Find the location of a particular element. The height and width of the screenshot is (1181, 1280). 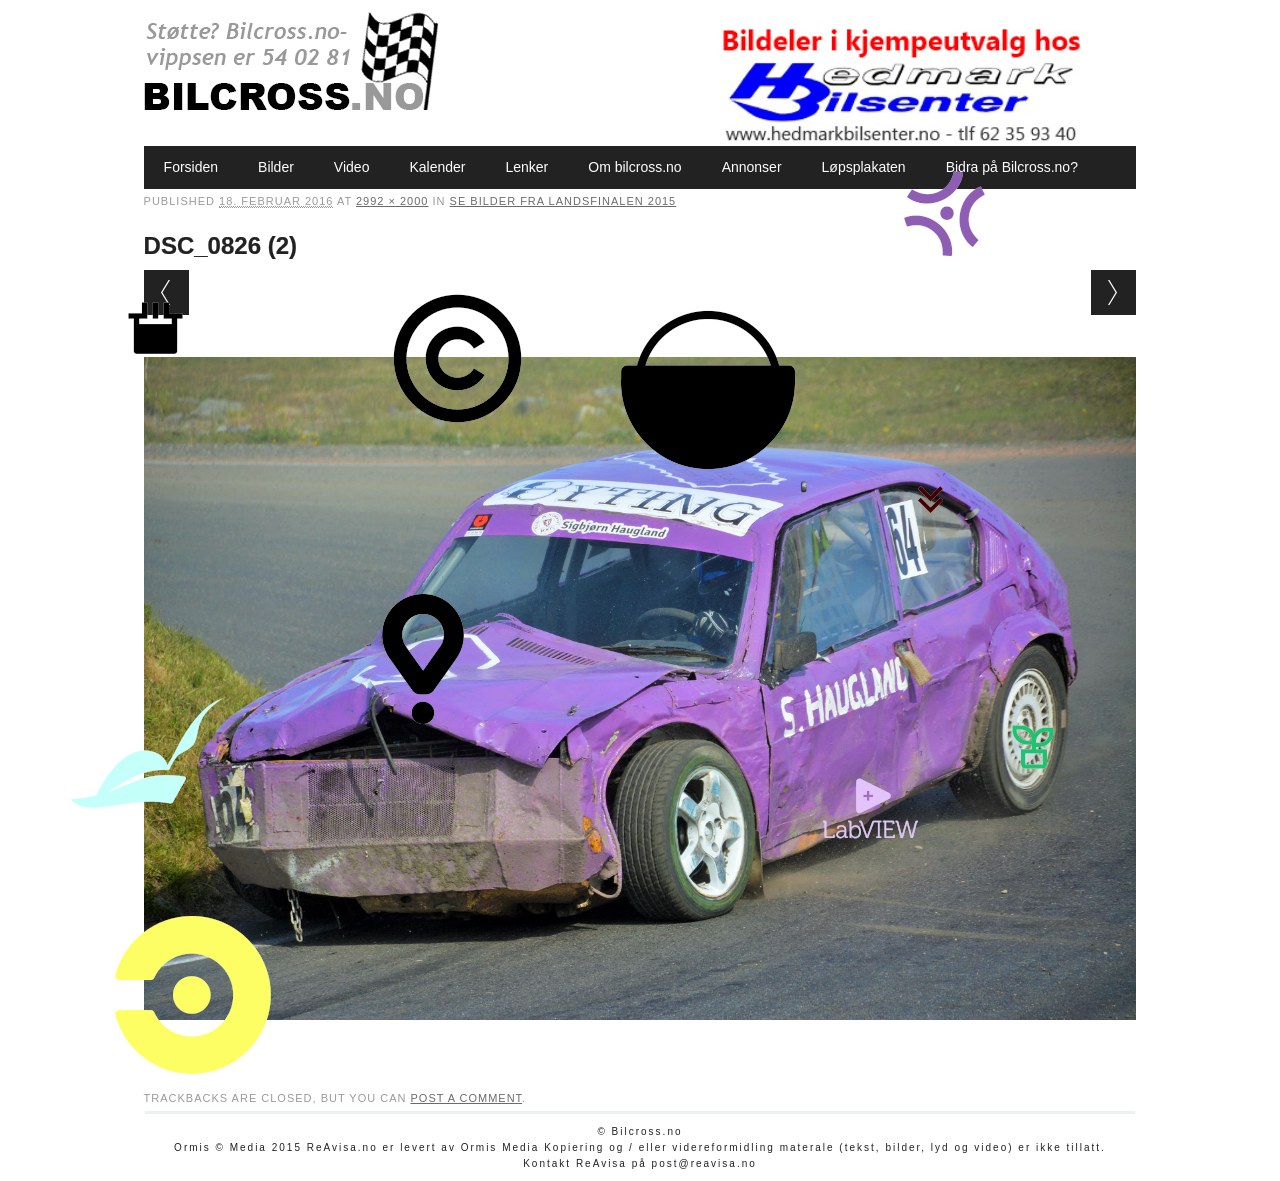

scroll down to see more content is located at coordinates (930, 498).